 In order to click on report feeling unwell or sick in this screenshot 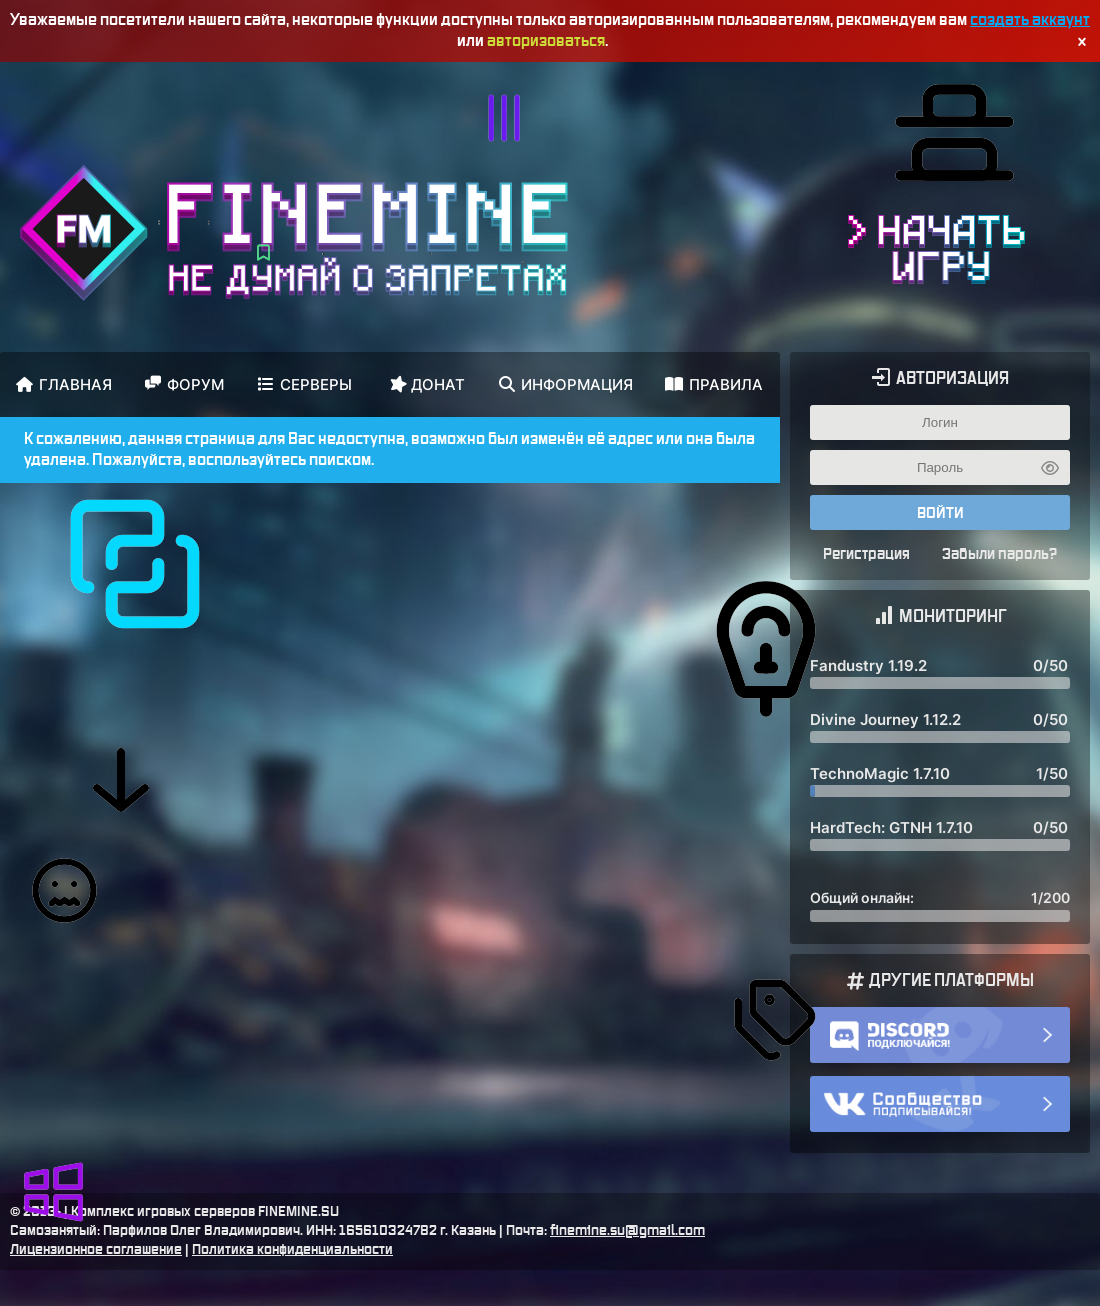, I will do `click(64, 890)`.